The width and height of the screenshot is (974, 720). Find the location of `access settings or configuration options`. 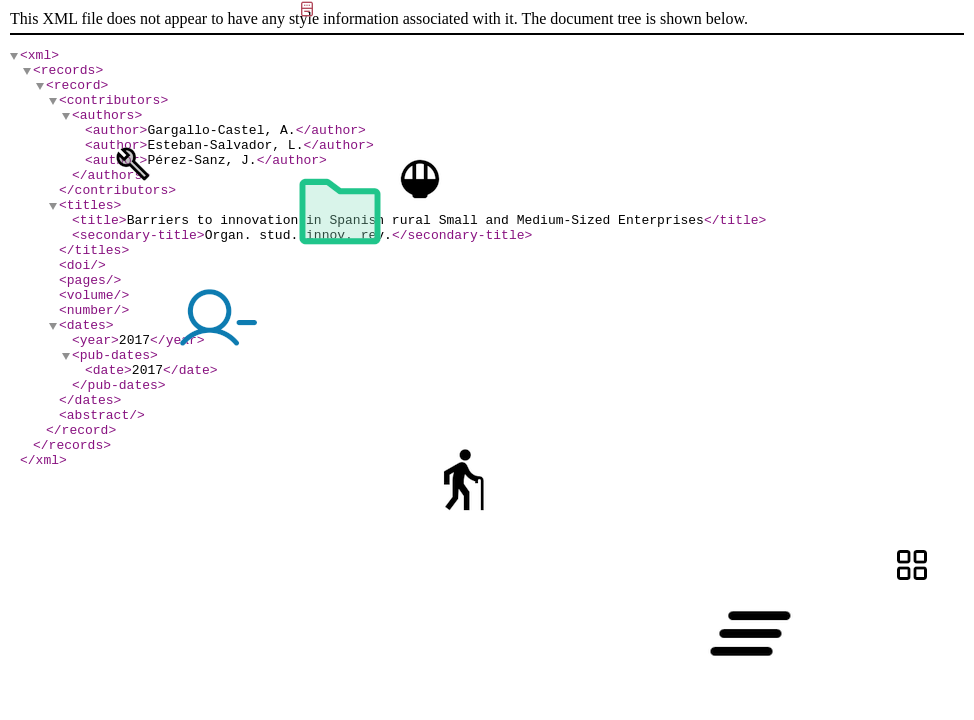

access settings or configuration options is located at coordinates (133, 164).